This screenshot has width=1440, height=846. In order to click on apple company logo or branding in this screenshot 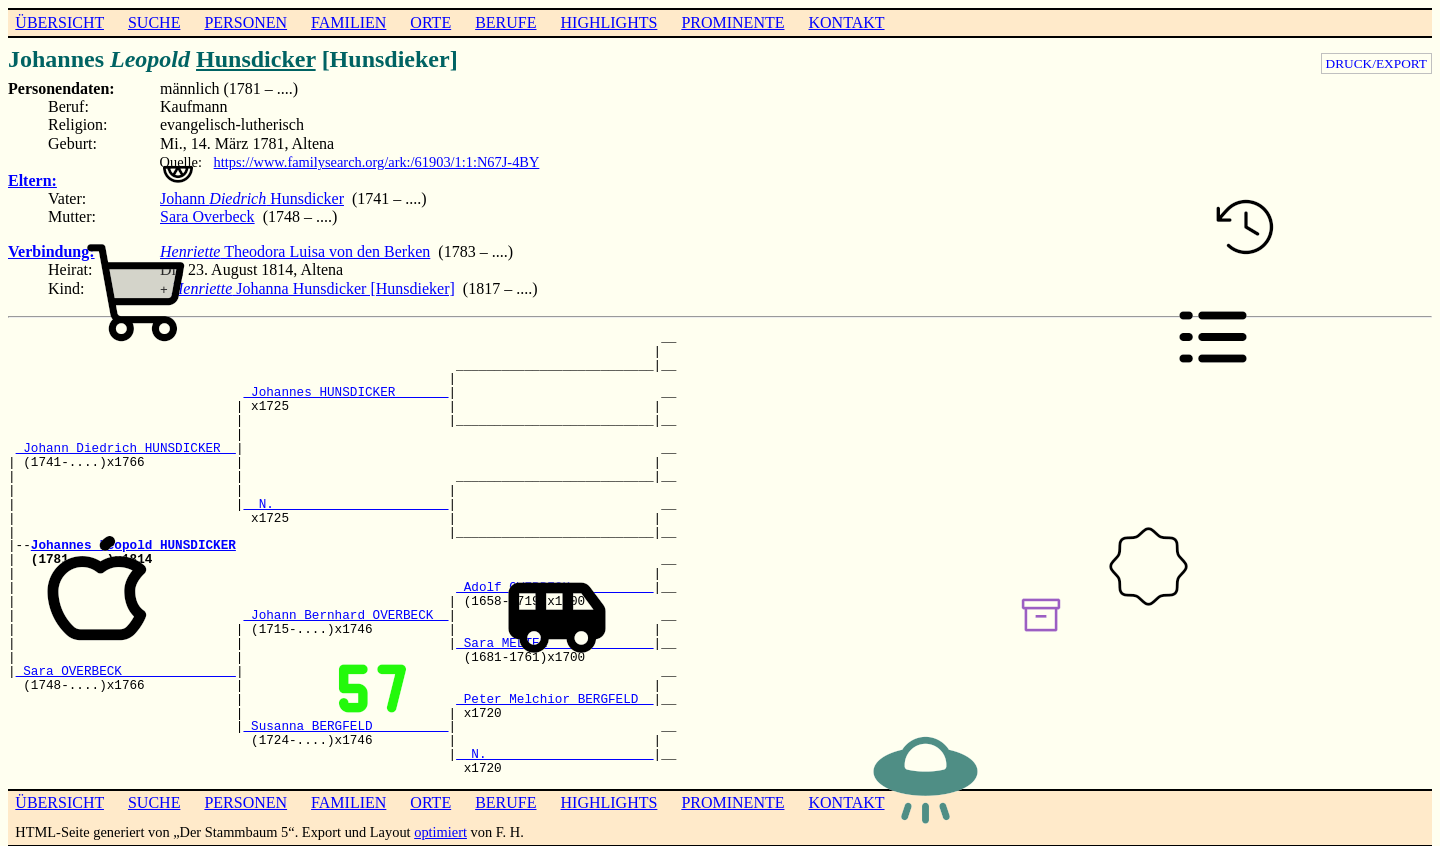, I will do `click(100, 594)`.